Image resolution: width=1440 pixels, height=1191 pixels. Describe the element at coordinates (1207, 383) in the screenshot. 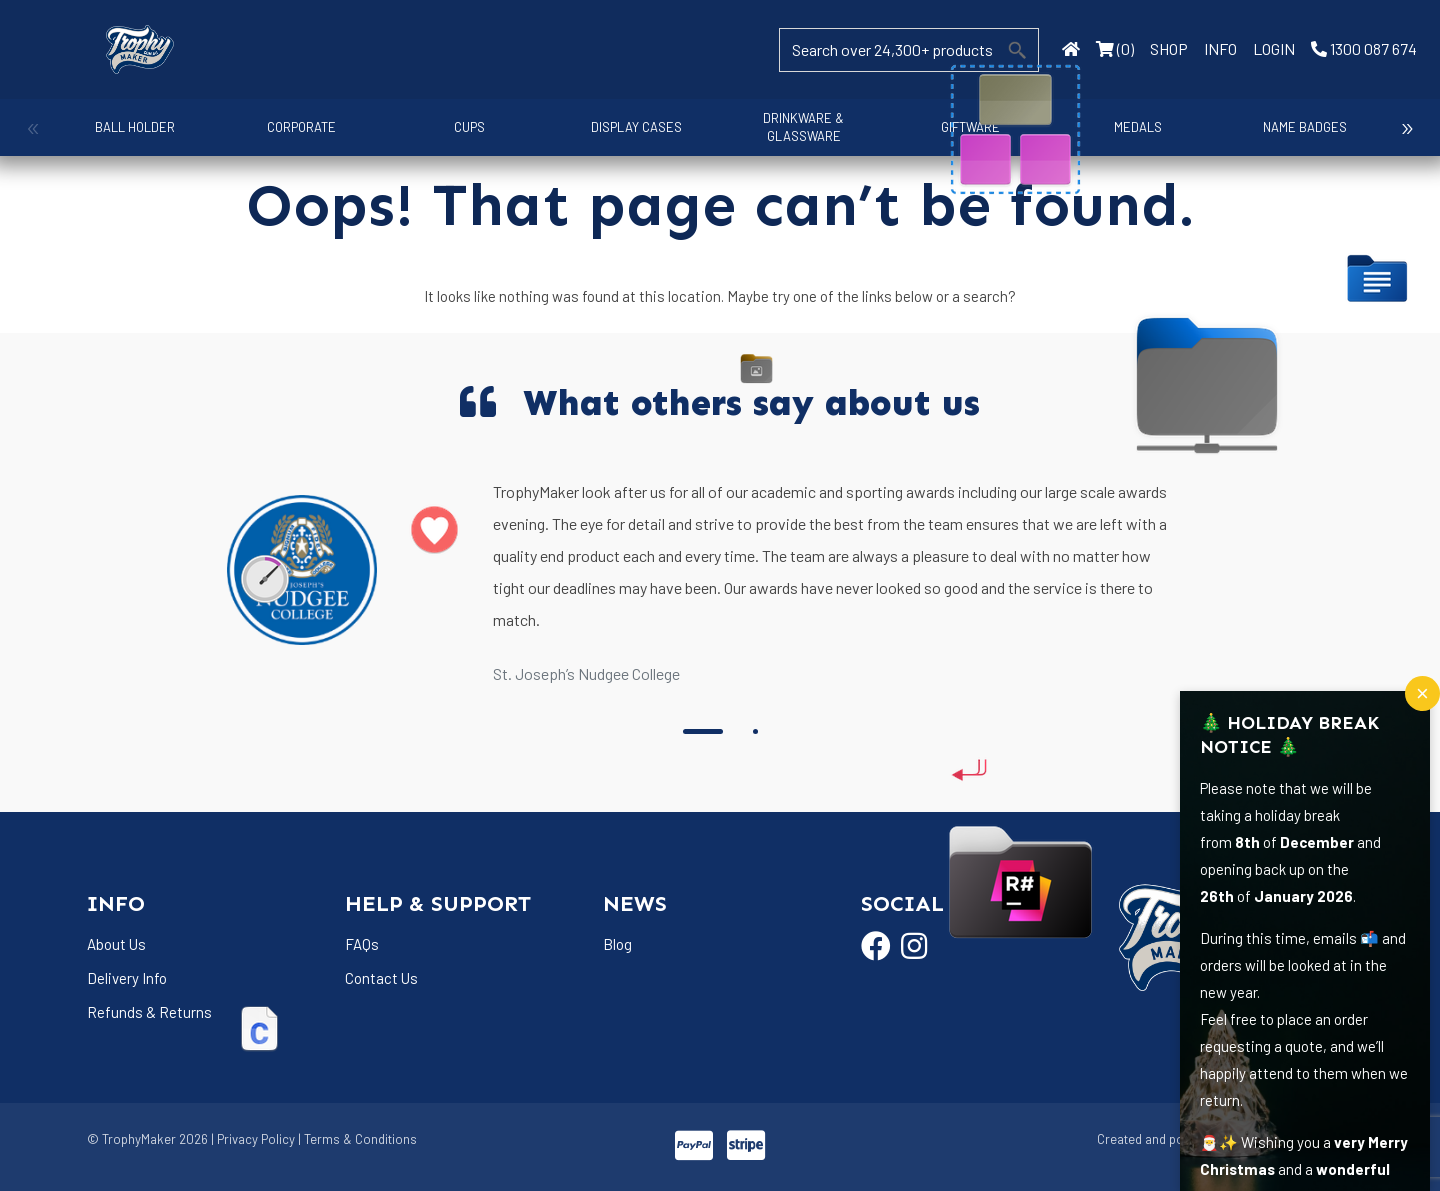

I see `access a remote or network folder` at that location.